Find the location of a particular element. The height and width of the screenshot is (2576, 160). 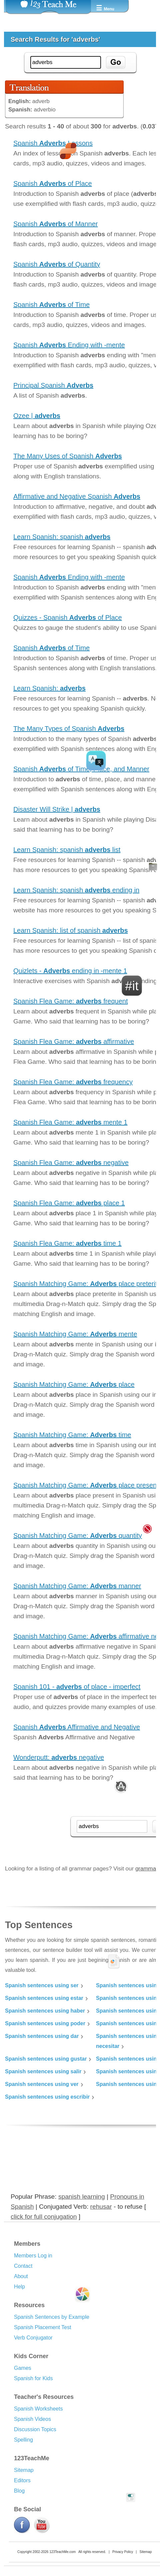

open system tweaks or settings customization is located at coordinates (131, 2497).